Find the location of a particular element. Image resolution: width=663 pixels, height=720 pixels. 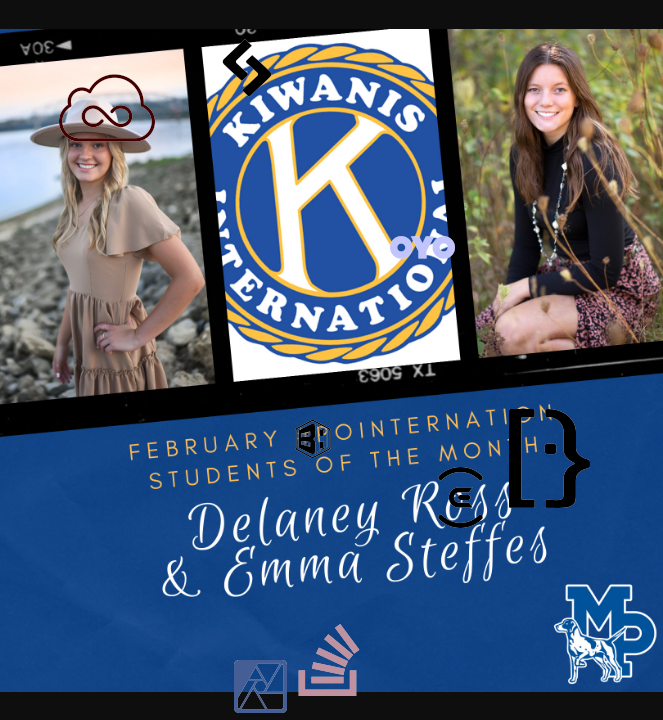

open JSFiddle code playground is located at coordinates (107, 108).